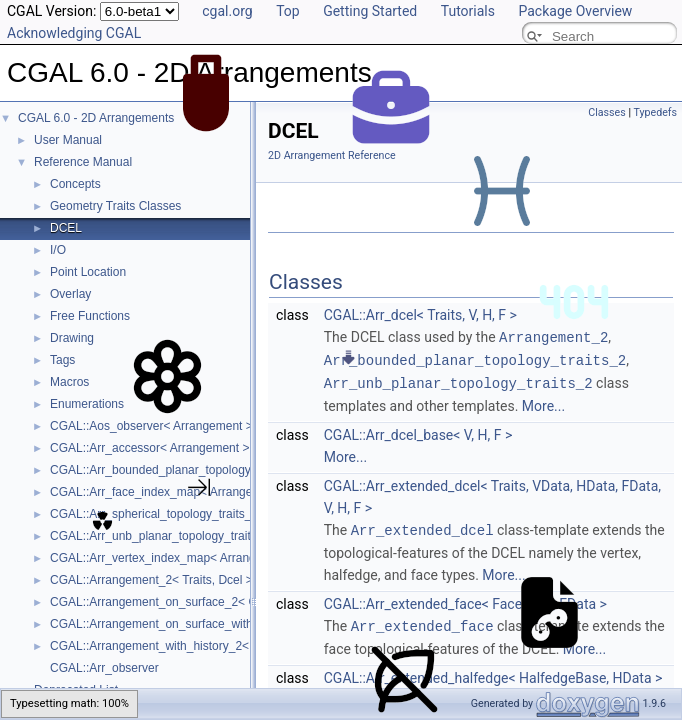  I want to click on move cursor to the next tab stop, so click(197, 486).